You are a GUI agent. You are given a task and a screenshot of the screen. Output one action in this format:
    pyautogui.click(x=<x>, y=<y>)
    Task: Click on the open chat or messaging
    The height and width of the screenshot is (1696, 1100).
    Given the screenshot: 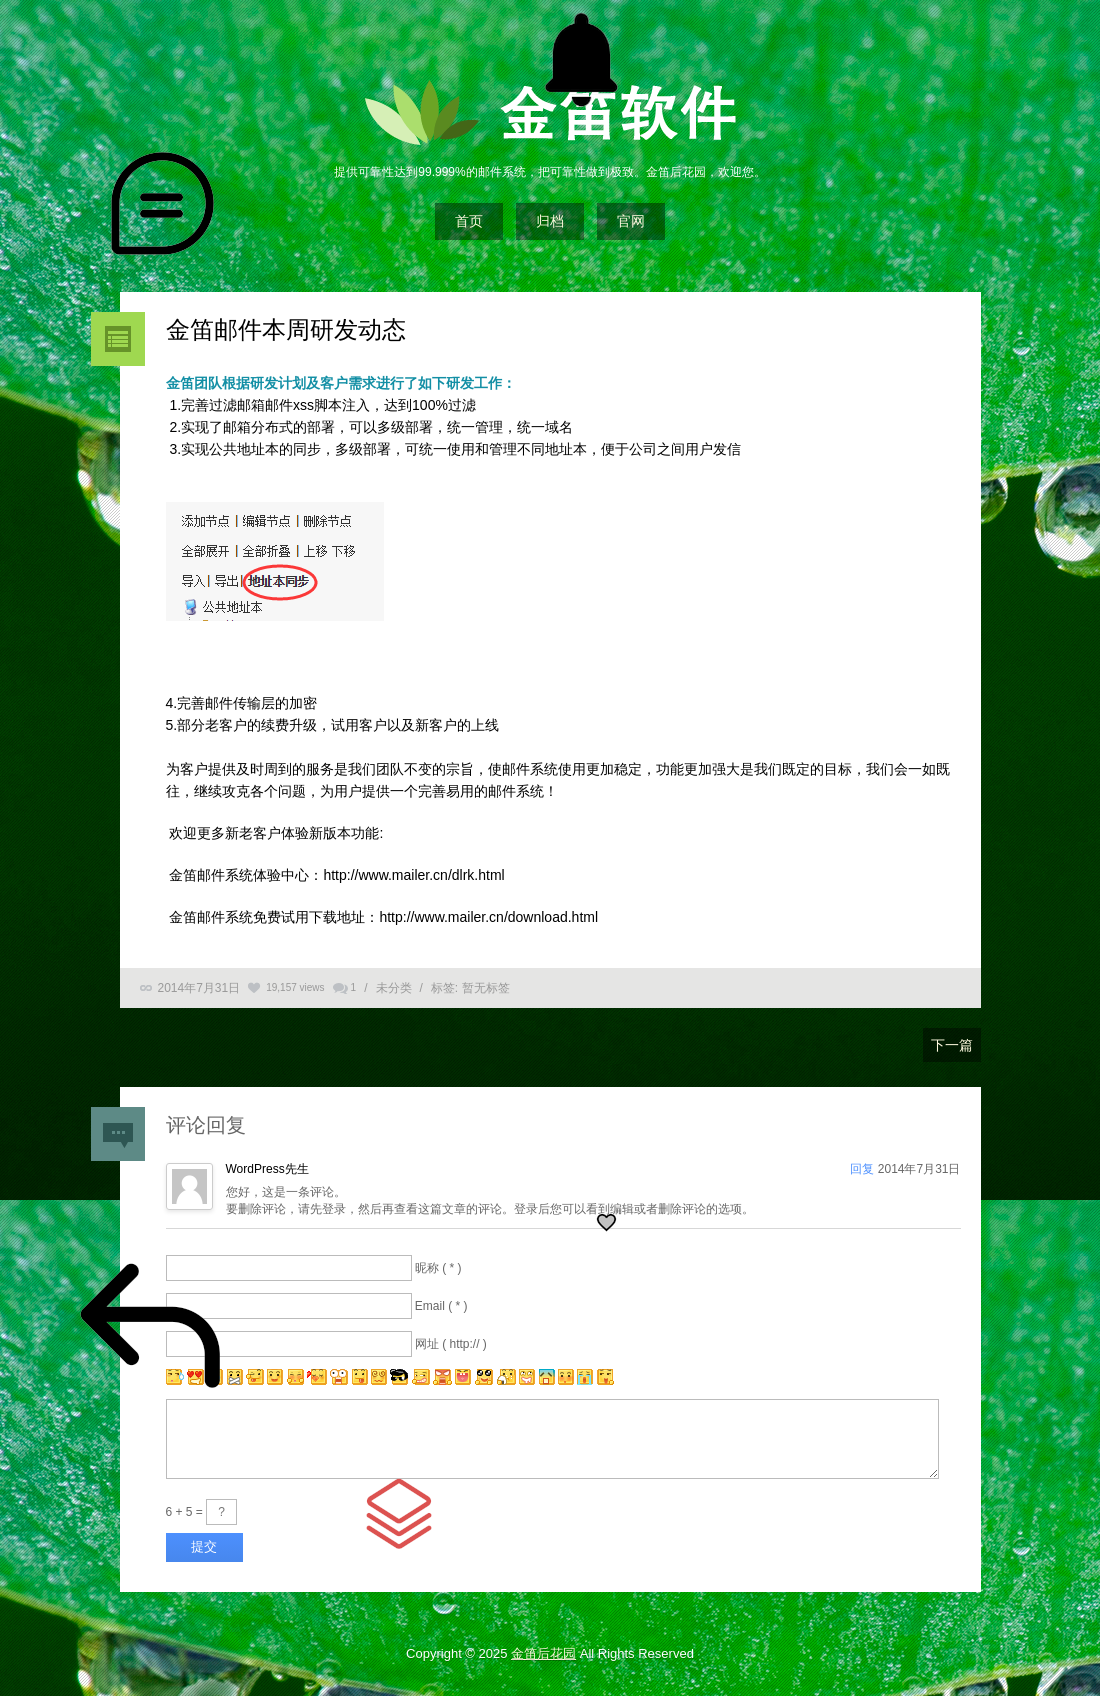 What is the action you would take?
    pyautogui.click(x=160, y=205)
    